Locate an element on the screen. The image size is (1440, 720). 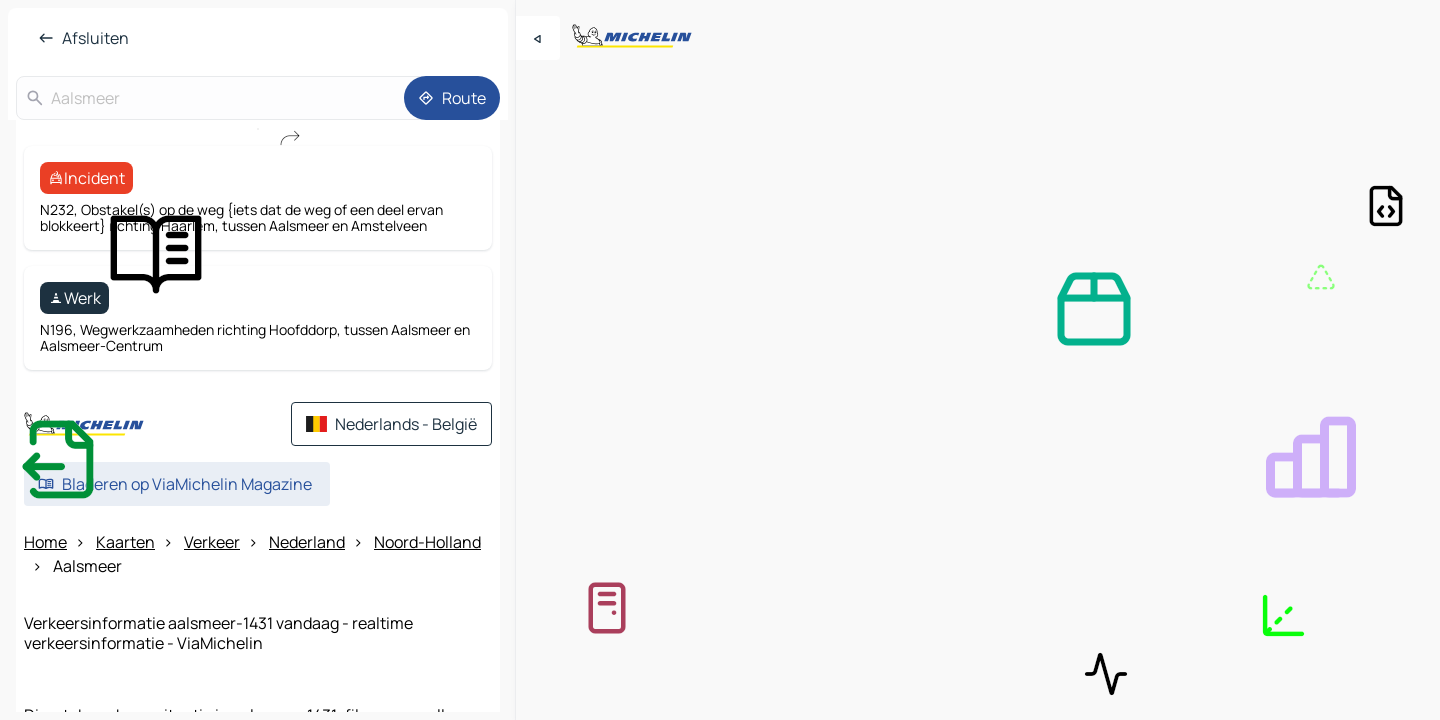
view package or shipment details is located at coordinates (1094, 309).